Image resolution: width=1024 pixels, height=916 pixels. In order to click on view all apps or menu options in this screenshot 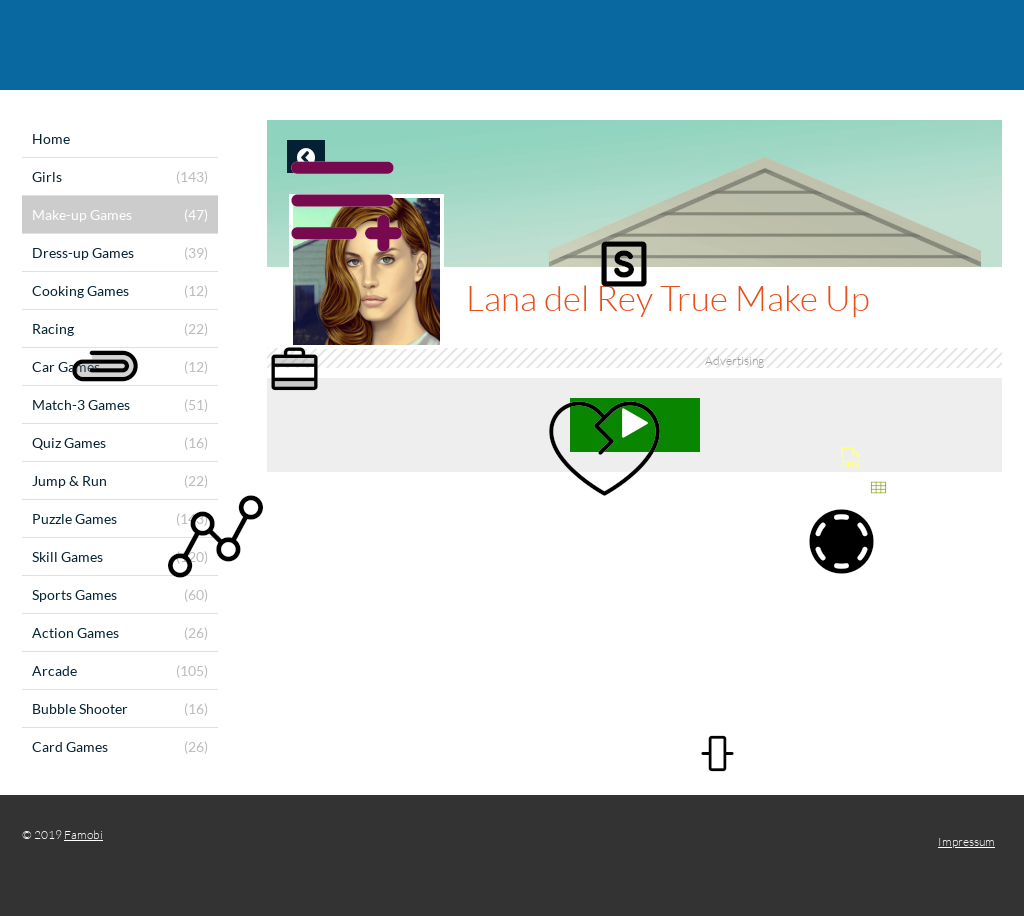, I will do `click(878, 487)`.